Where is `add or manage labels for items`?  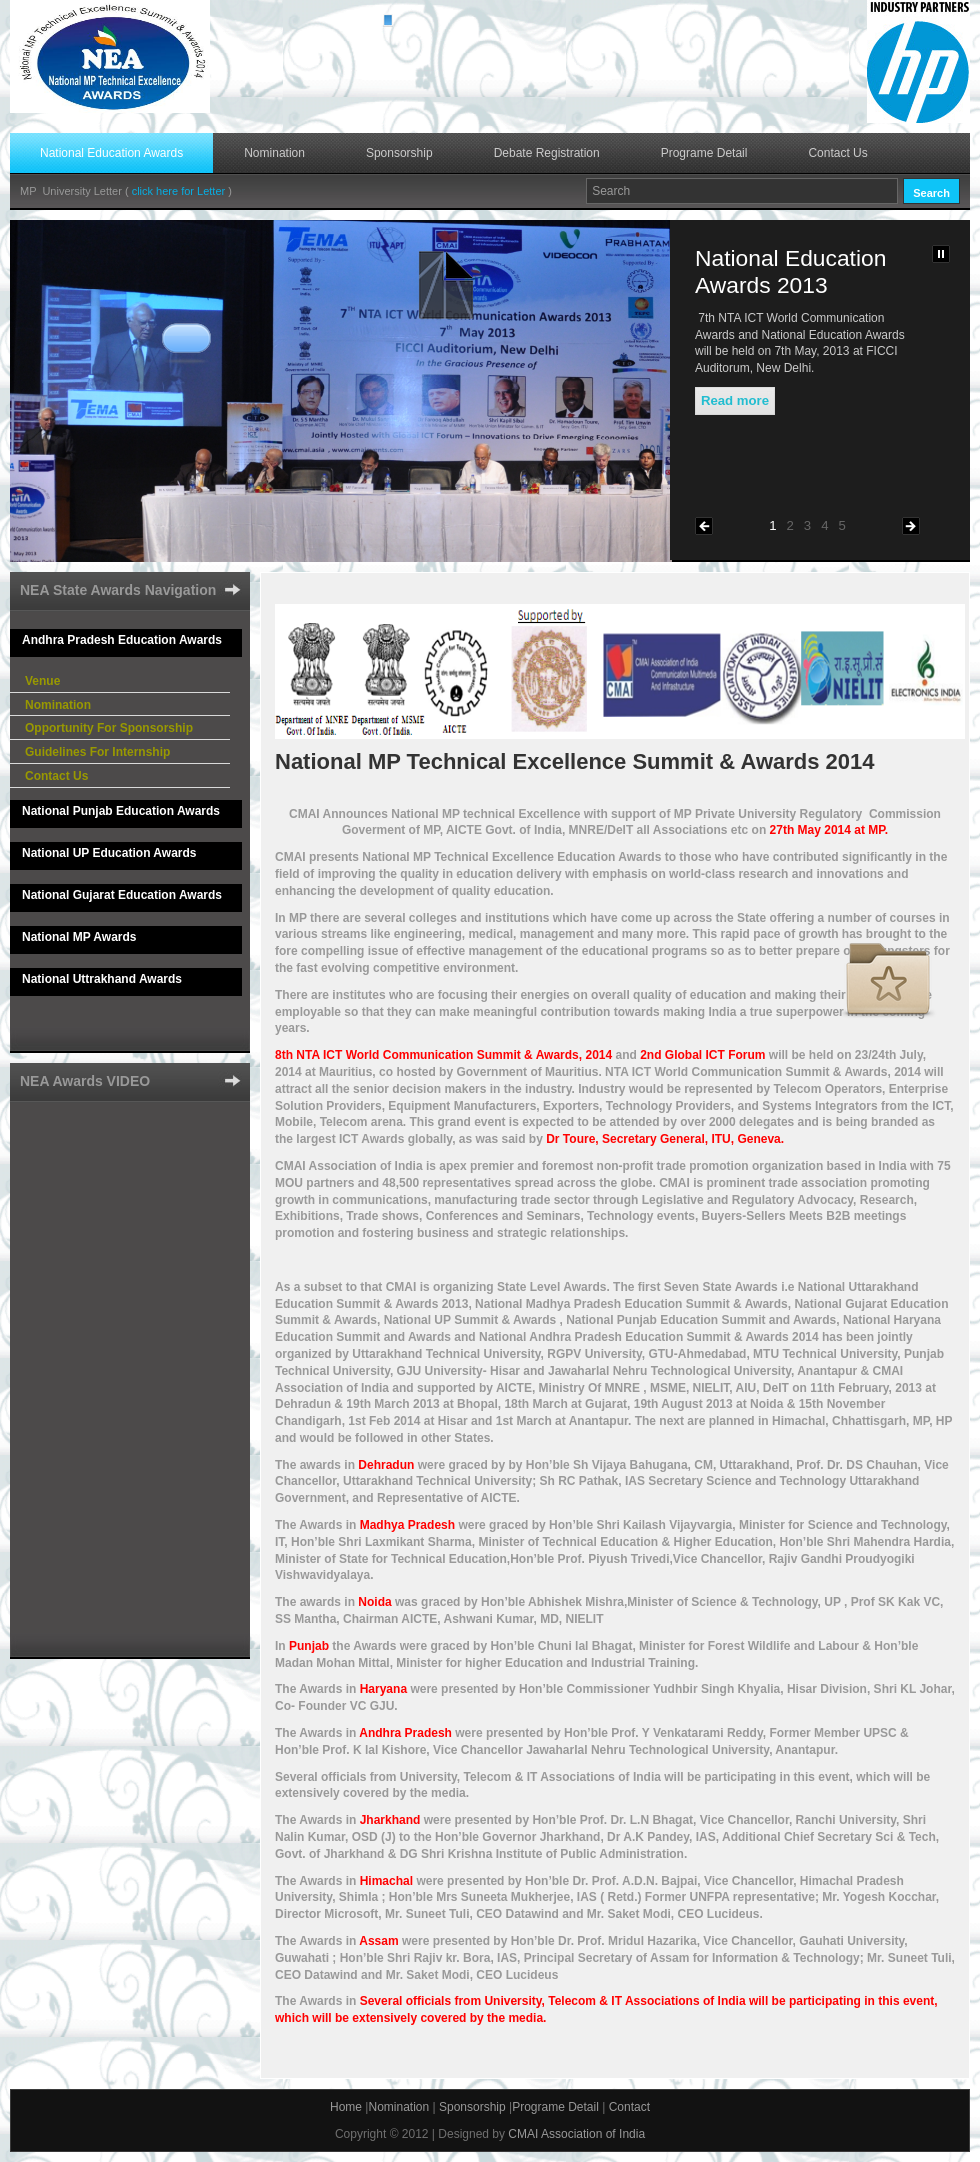
add or manage labels for items is located at coordinates (186, 340).